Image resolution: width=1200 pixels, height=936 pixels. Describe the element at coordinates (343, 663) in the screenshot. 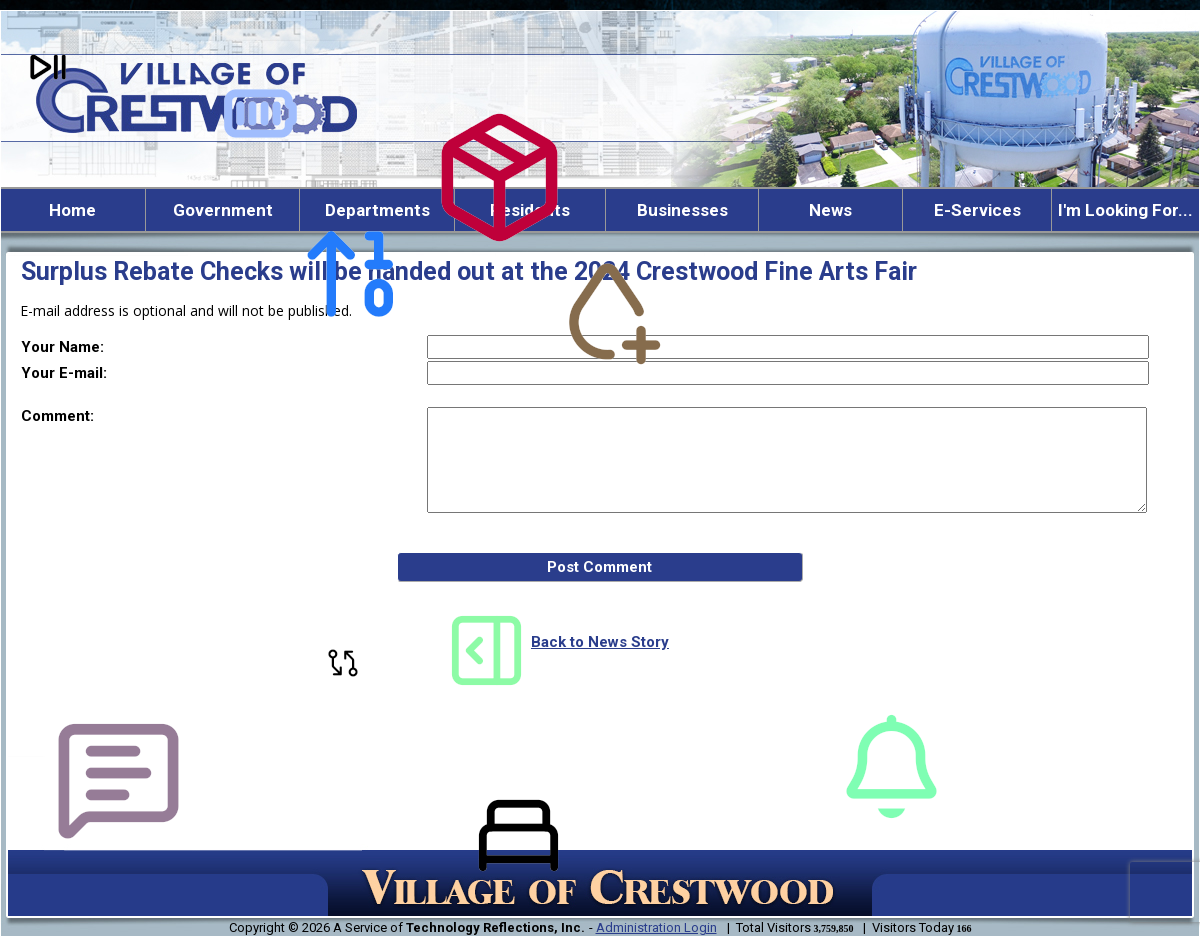

I see `view code changes between versions` at that location.